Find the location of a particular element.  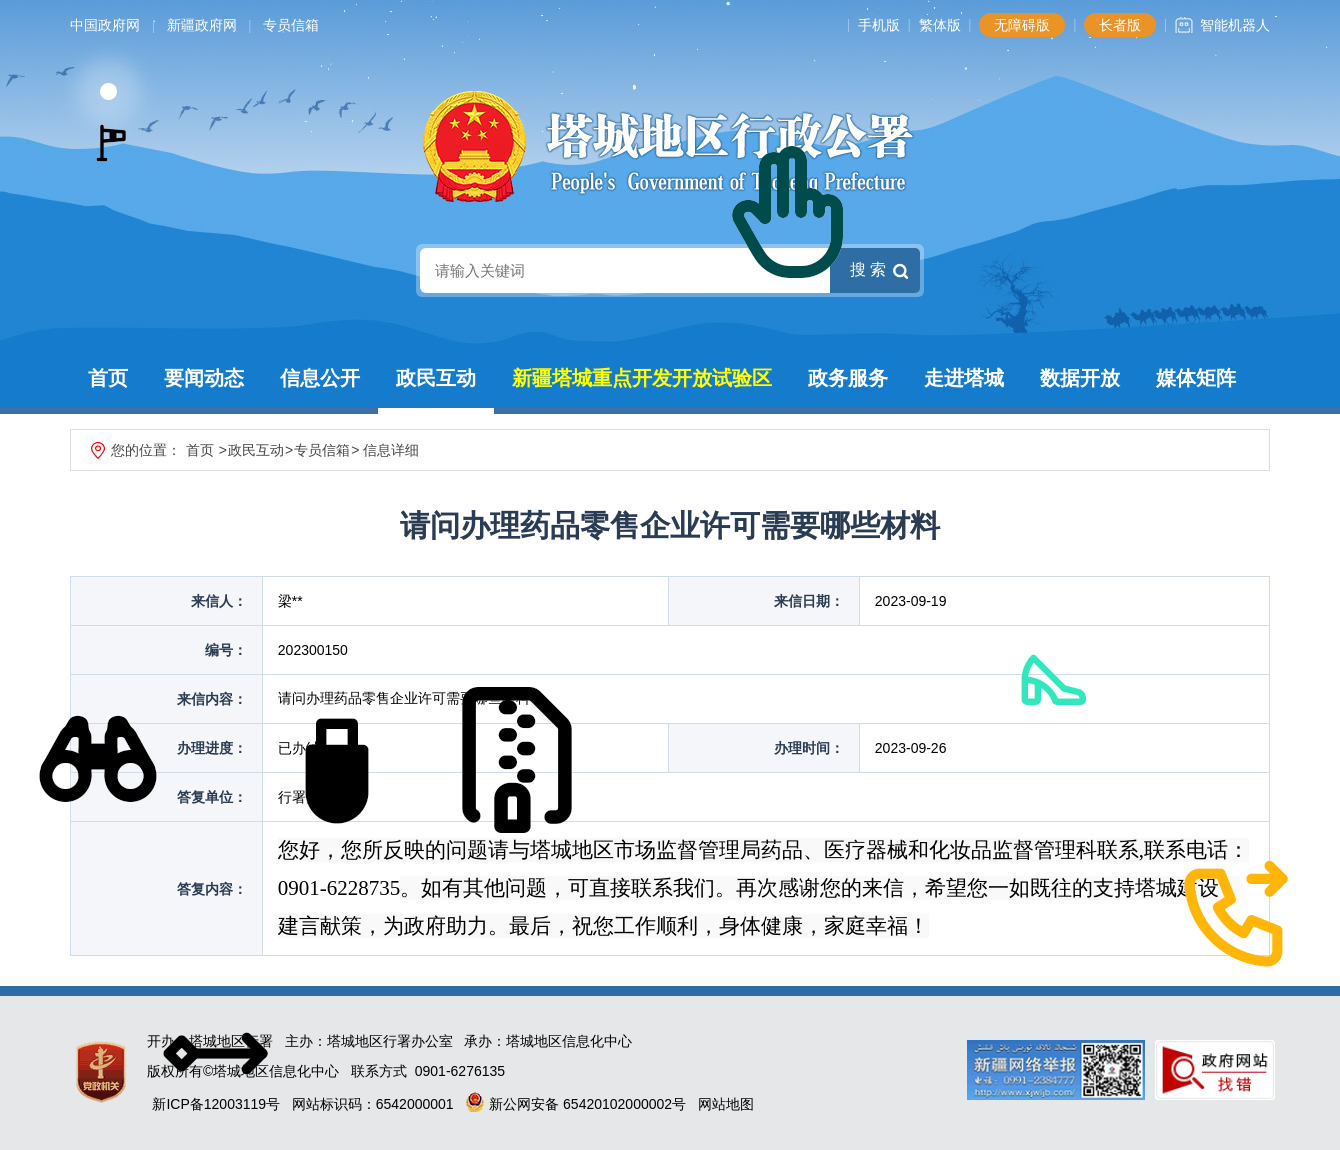

navigate to the next step or section is located at coordinates (215, 1053).